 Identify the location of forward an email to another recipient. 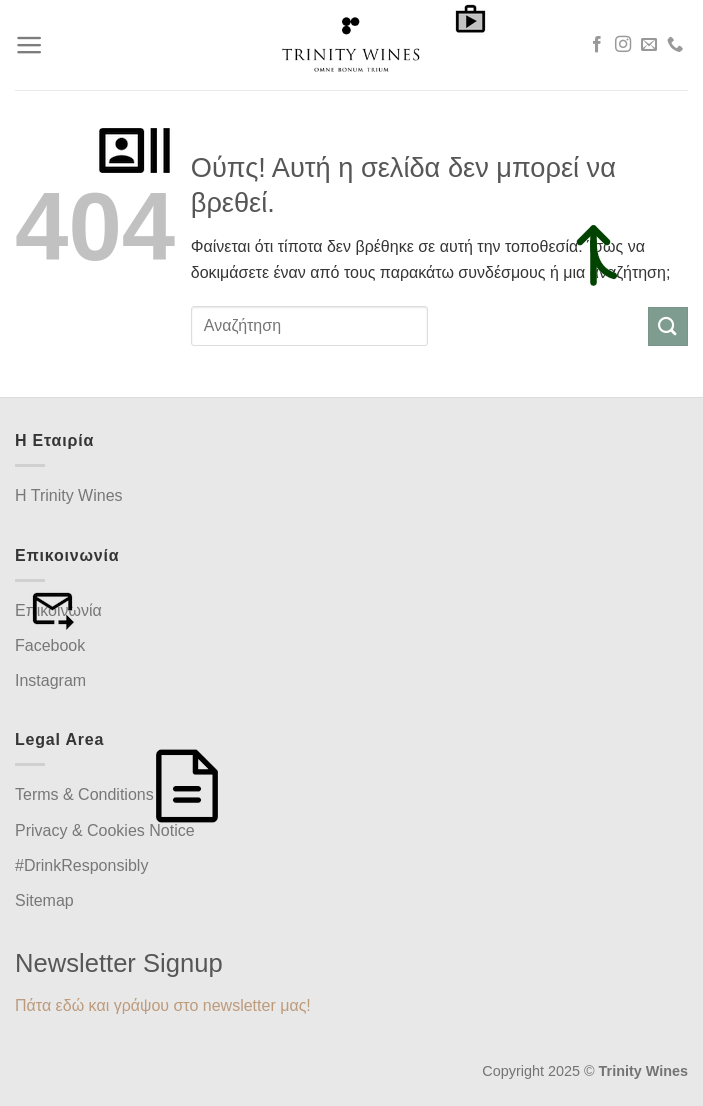
(52, 608).